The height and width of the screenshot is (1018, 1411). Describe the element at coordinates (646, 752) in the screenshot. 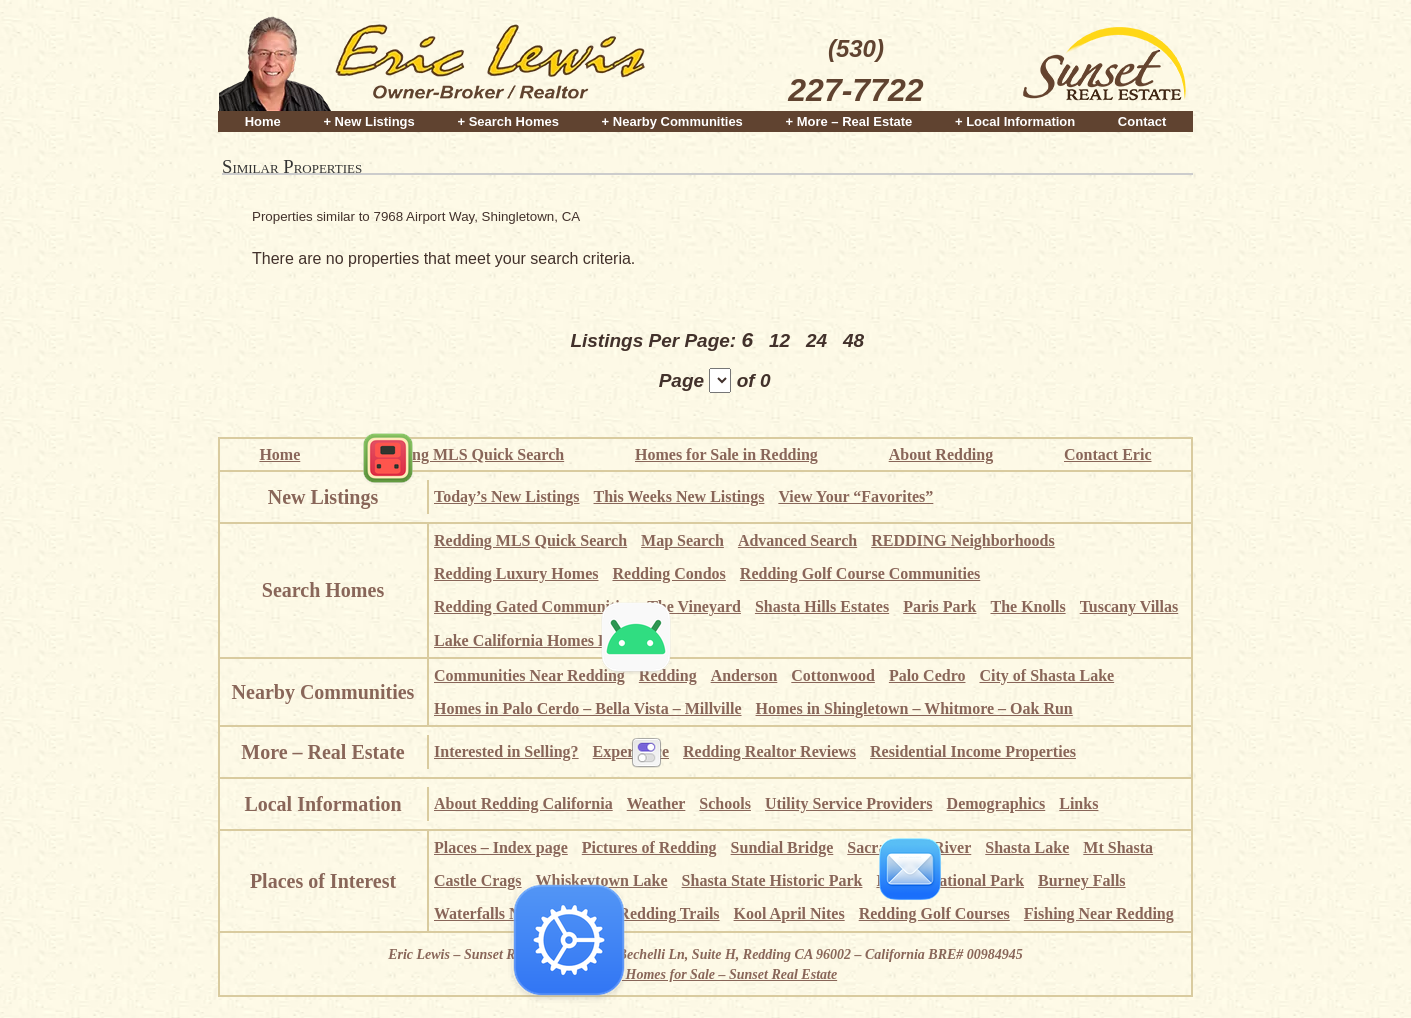

I see `open gnome tweaks settings` at that location.